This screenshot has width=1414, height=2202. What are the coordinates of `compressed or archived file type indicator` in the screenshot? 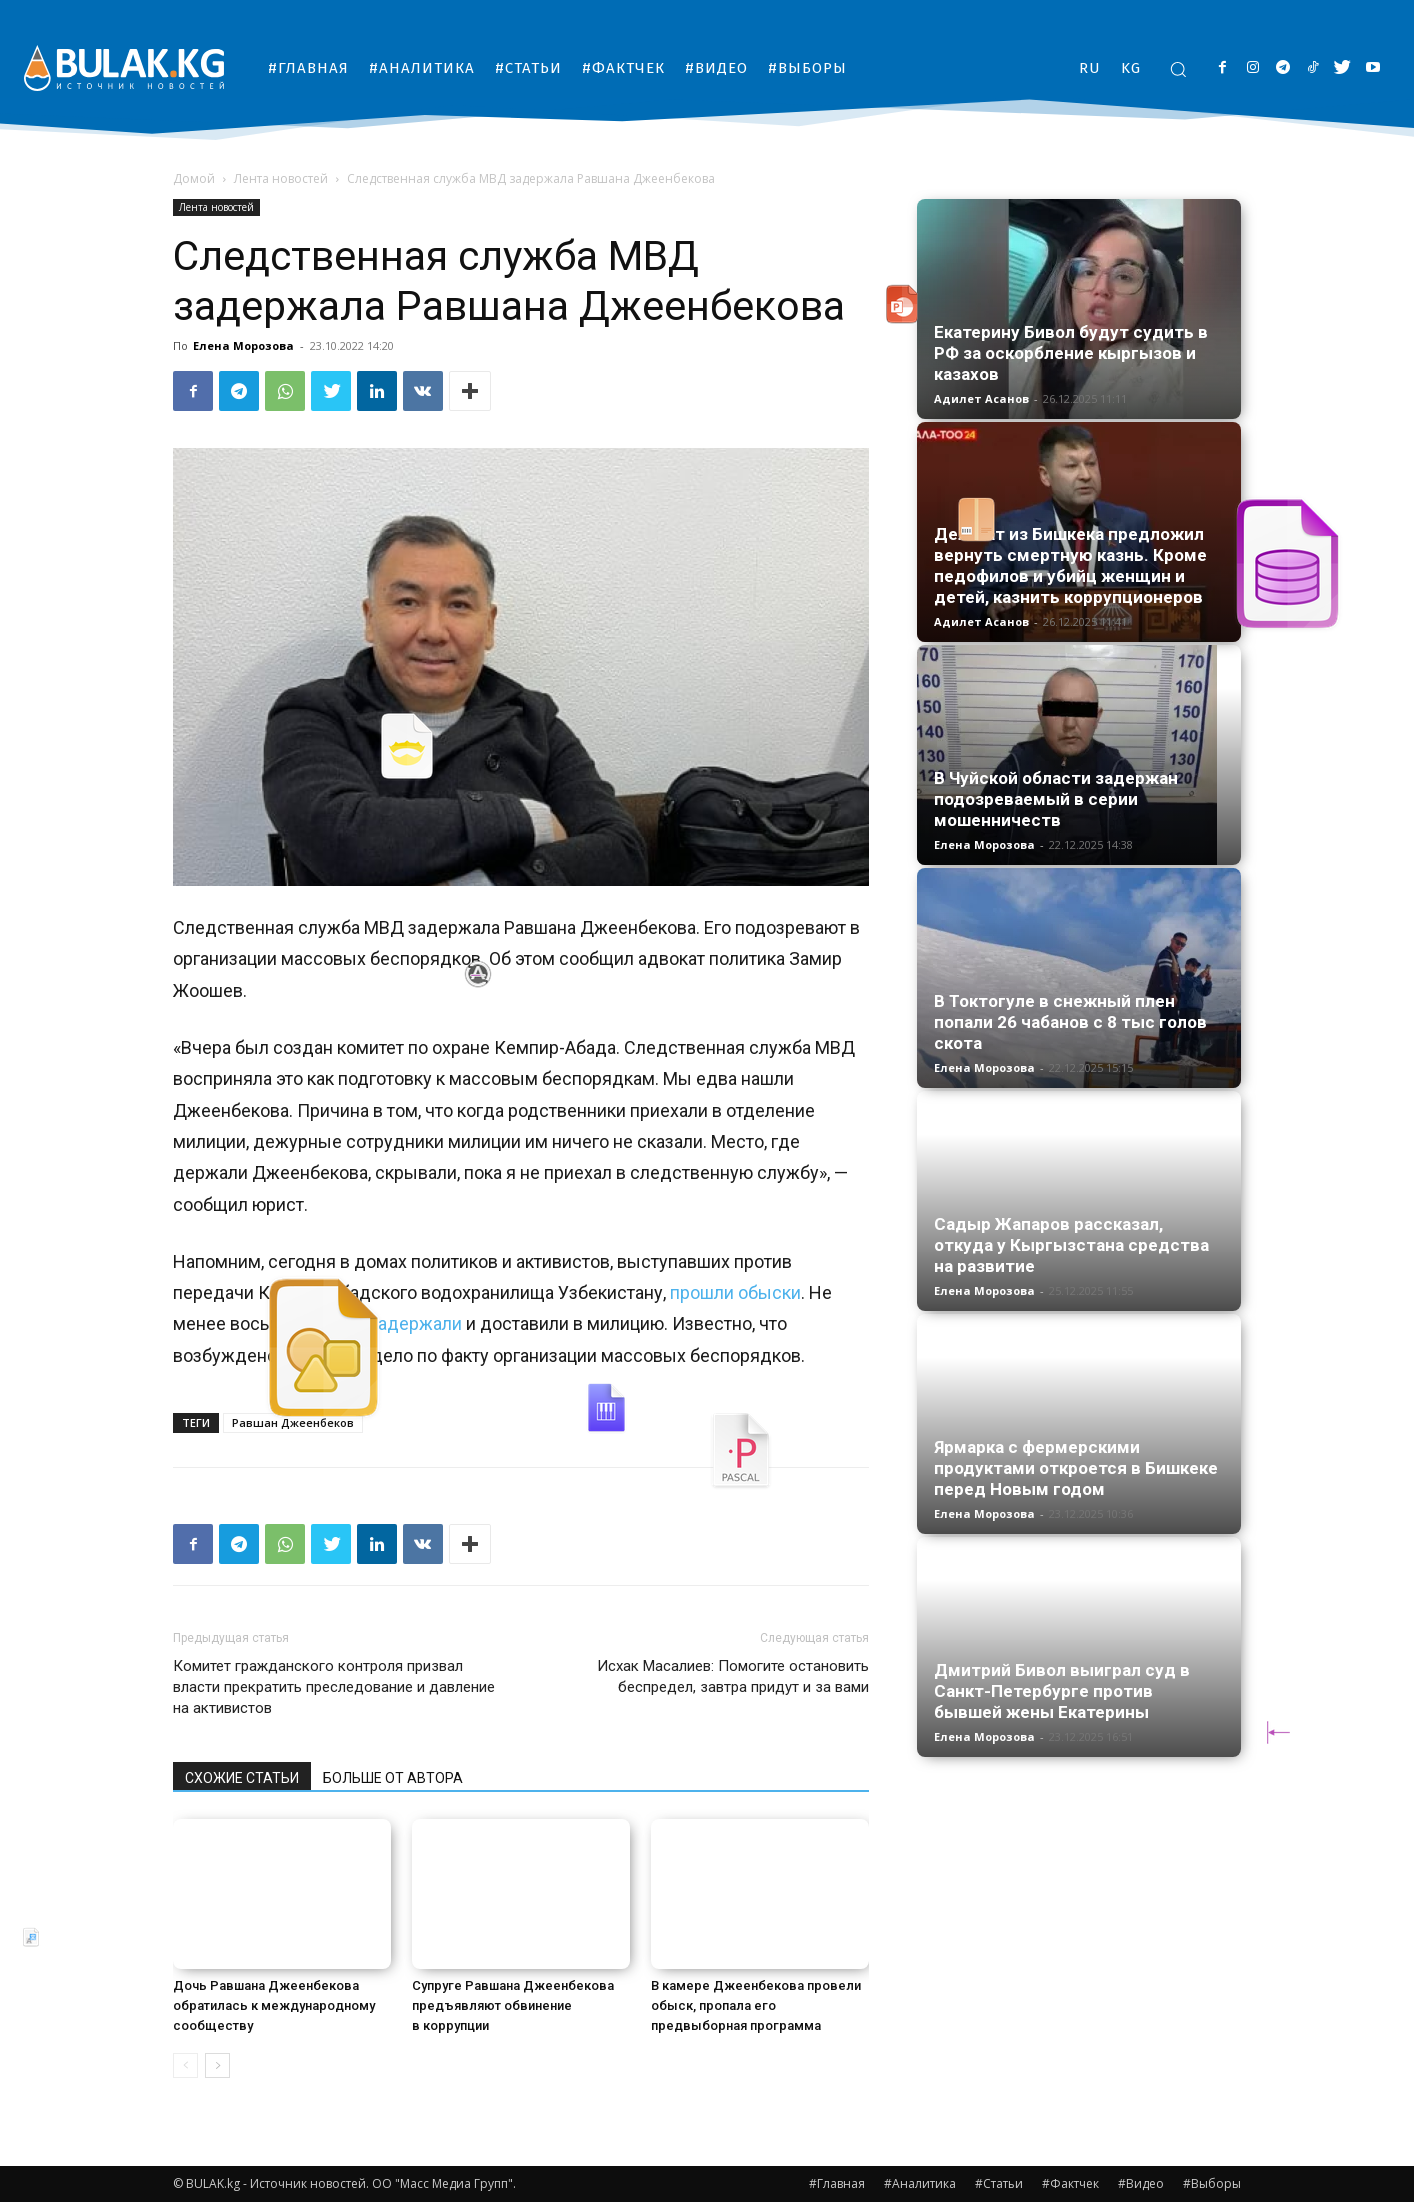 It's located at (976, 519).